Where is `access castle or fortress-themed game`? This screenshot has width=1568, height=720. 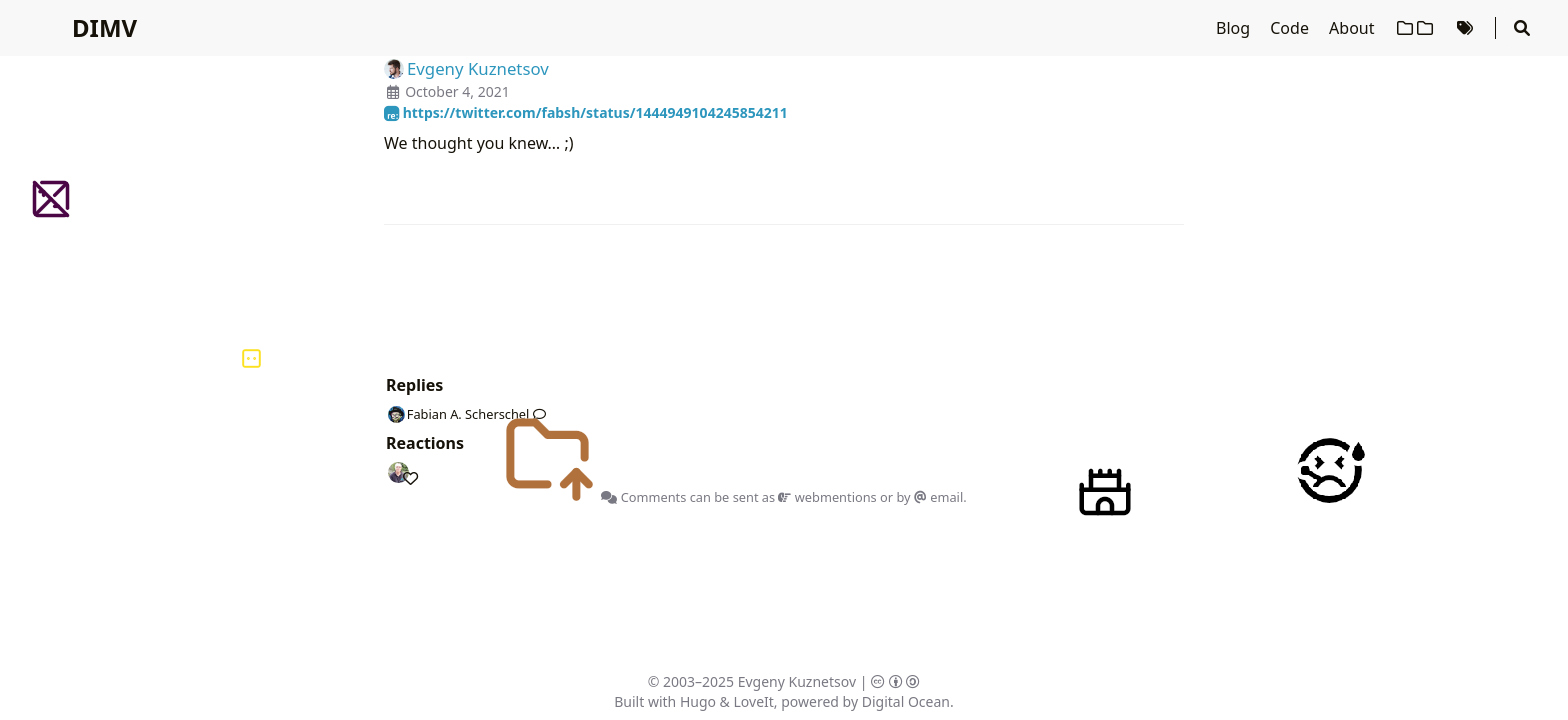
access castle or fortress-themed game is located at coordinates (1105, 492).